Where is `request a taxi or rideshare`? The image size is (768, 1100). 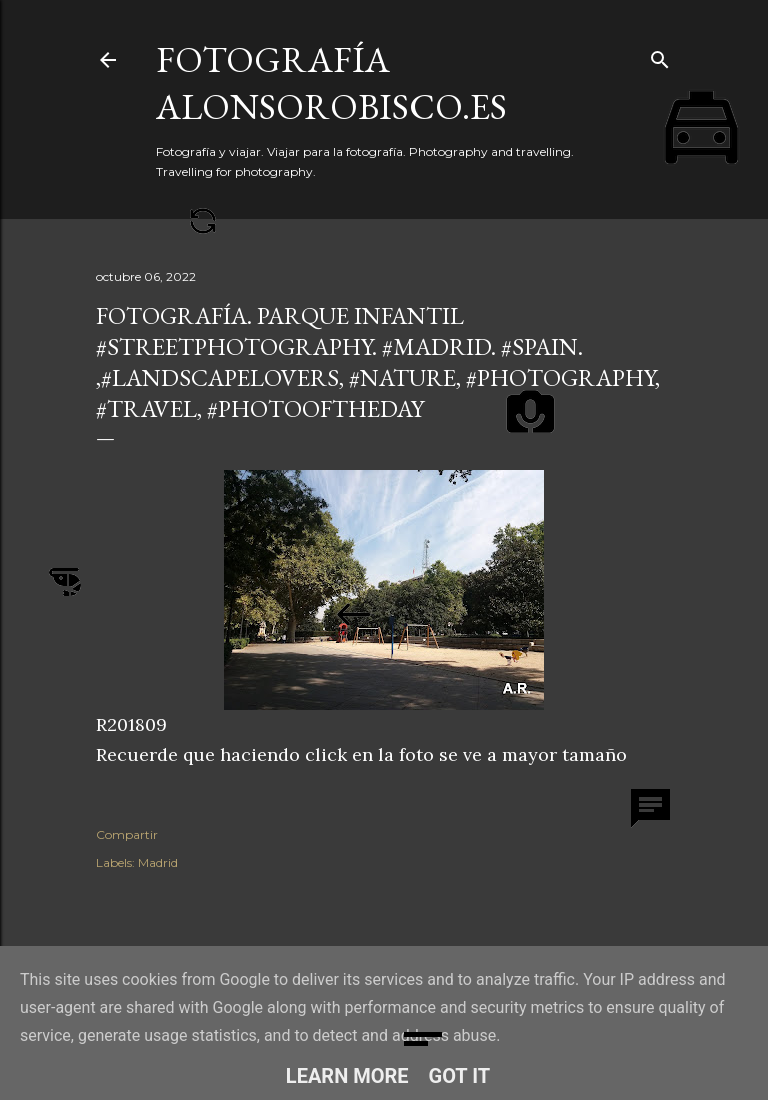 request a taxi or rideshare is located at coordinates (701, 127).